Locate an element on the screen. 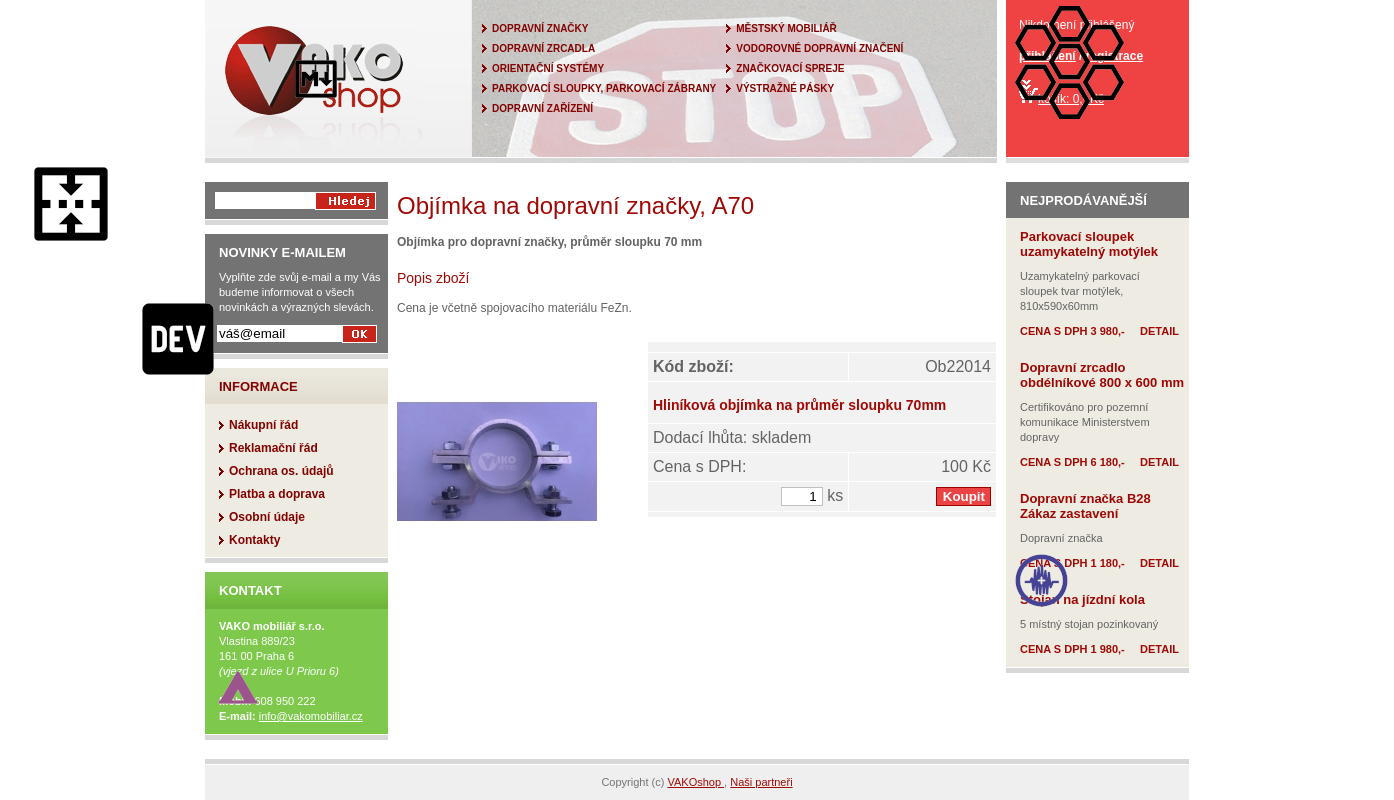 Image resolution: width=1394 pixels, height=800 pixels. merge cells vertically in a table or spreadsheet is located at coordinates (71, 204).